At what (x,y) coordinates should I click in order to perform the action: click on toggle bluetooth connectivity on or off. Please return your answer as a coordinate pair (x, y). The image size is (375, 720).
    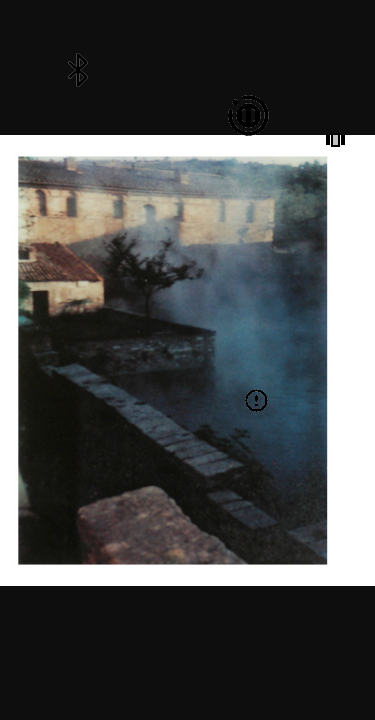
    Looking at the image, I should click on (78, 70).